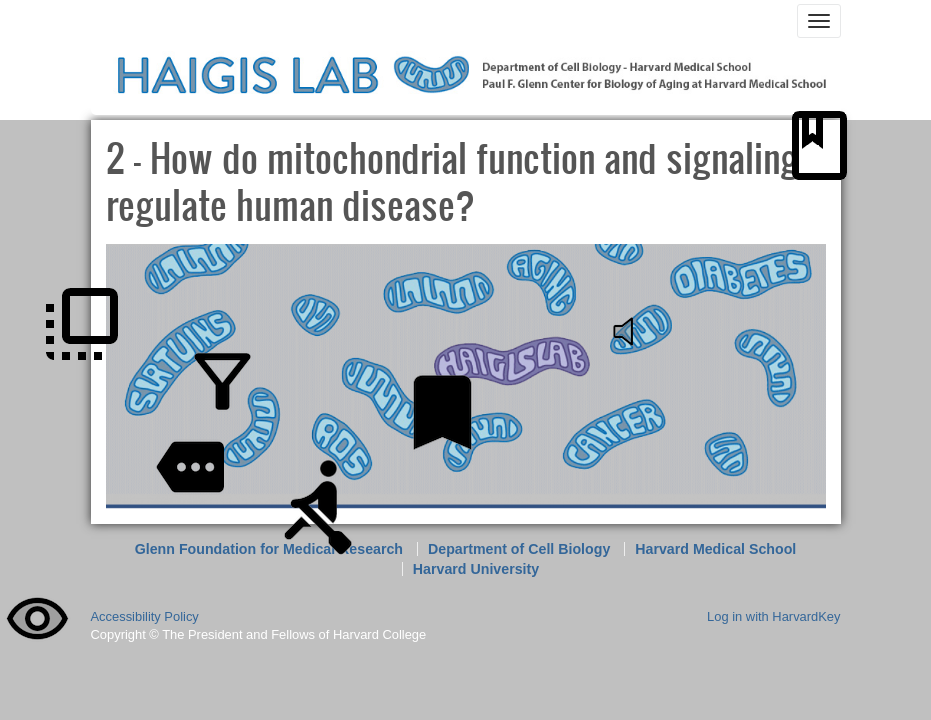  I want to click on access rowing or kayaking activities, so click(316, 506).